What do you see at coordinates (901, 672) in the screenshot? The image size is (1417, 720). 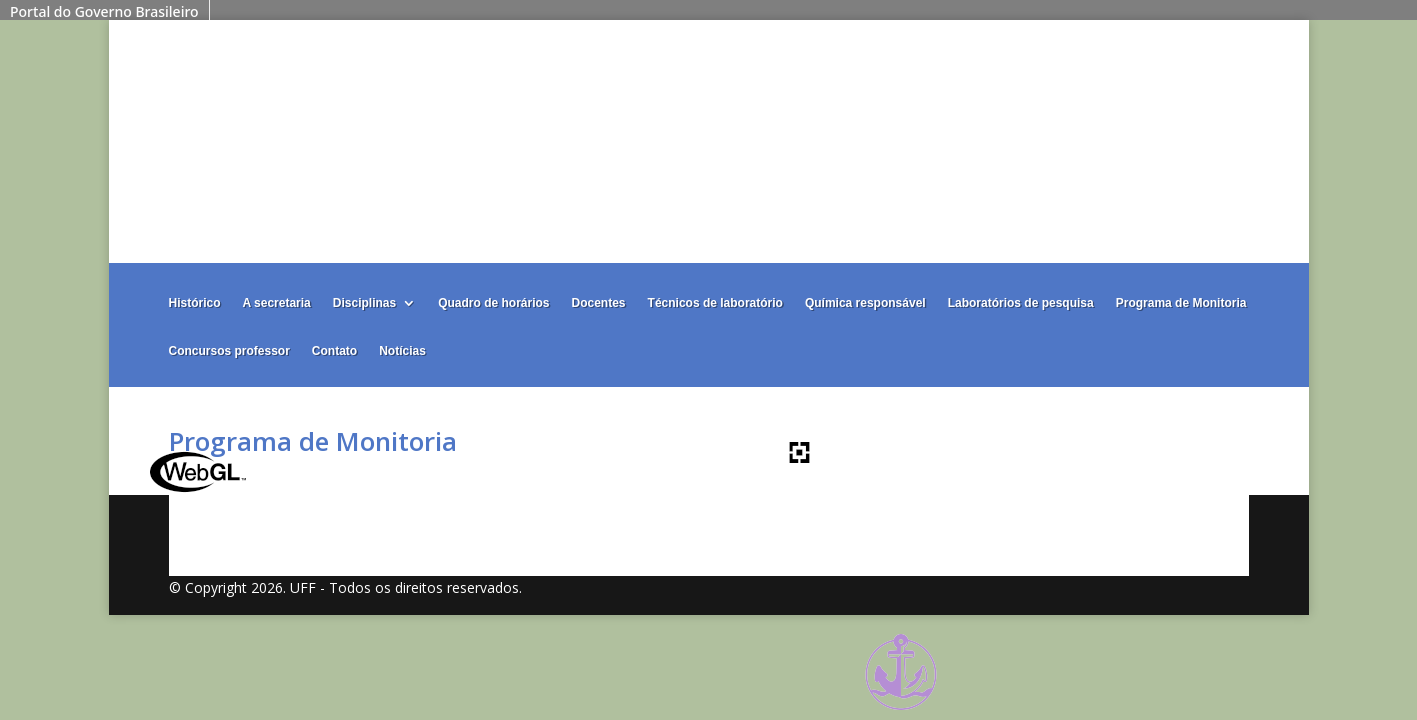 I see `oxc javascript toolchain logo` at bounding box center [901, 672].